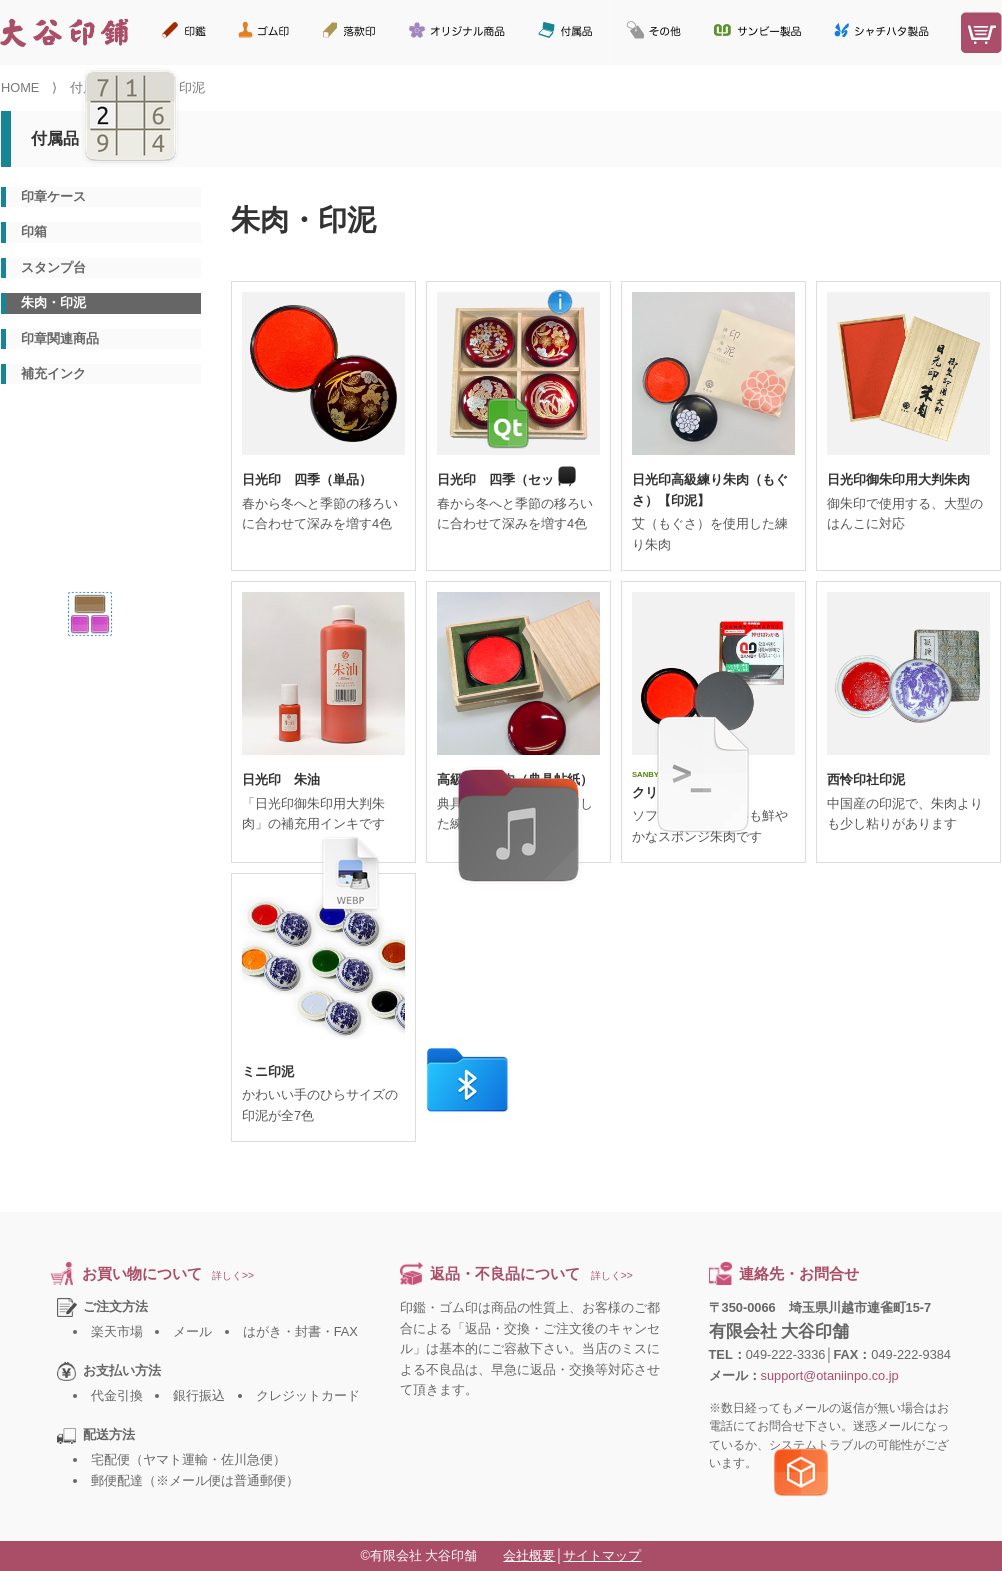 This screenshot has width=1002, height=1571. Describe the element at coordinates (130, 115) in the screenshot. I see `launch the sudoku puzzle game` at that location.